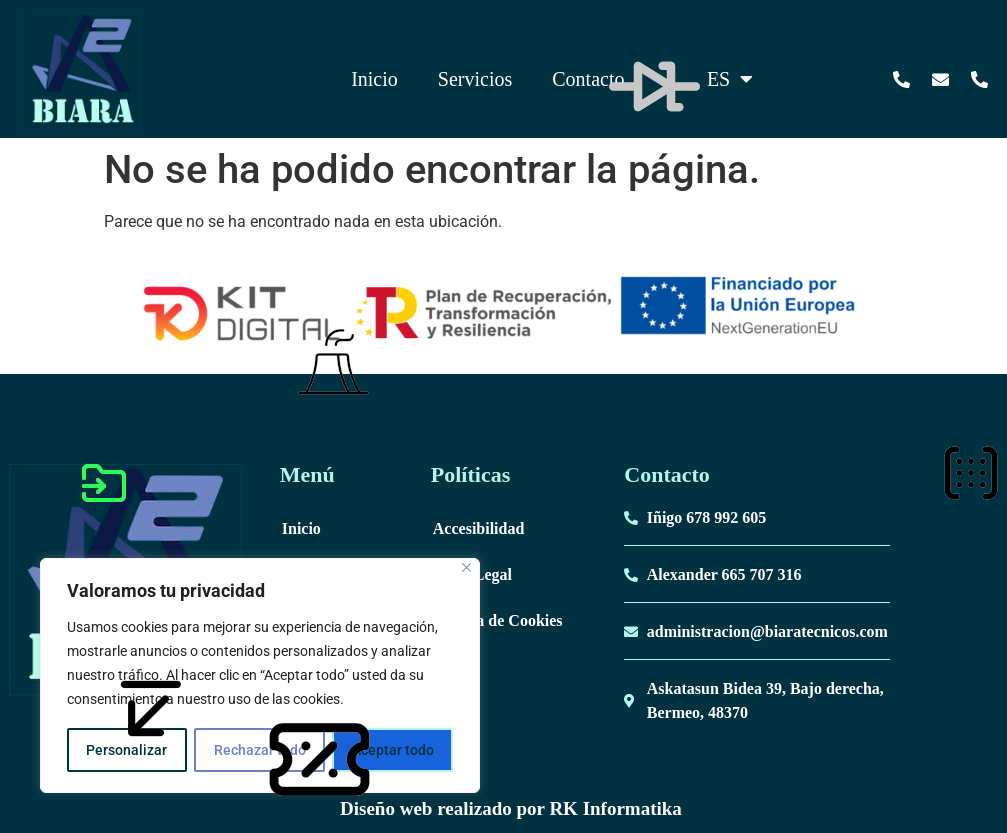 The height and width of the screenshot is (833, 1007). What do you see at coordinates (148, 708) in the screenshot?
I see `move item to bottom-left corner` at bounding box center [148, 708].